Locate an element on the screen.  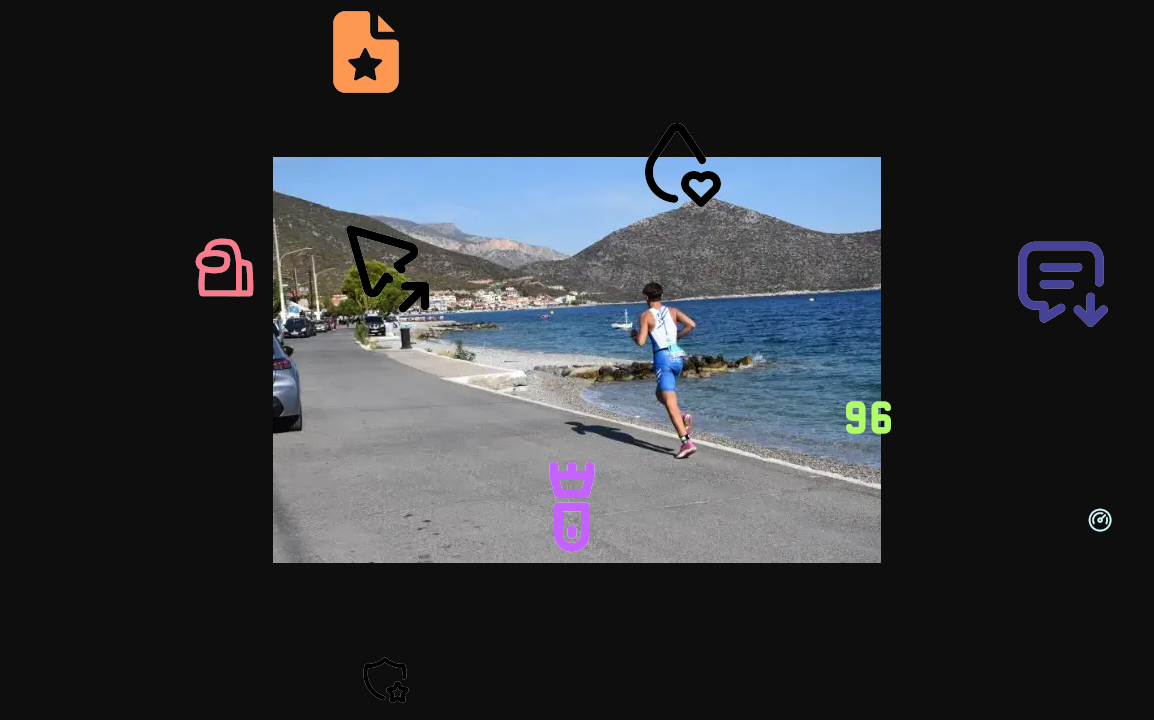
share cursor or pointer location is located at coordinates (385, 264).